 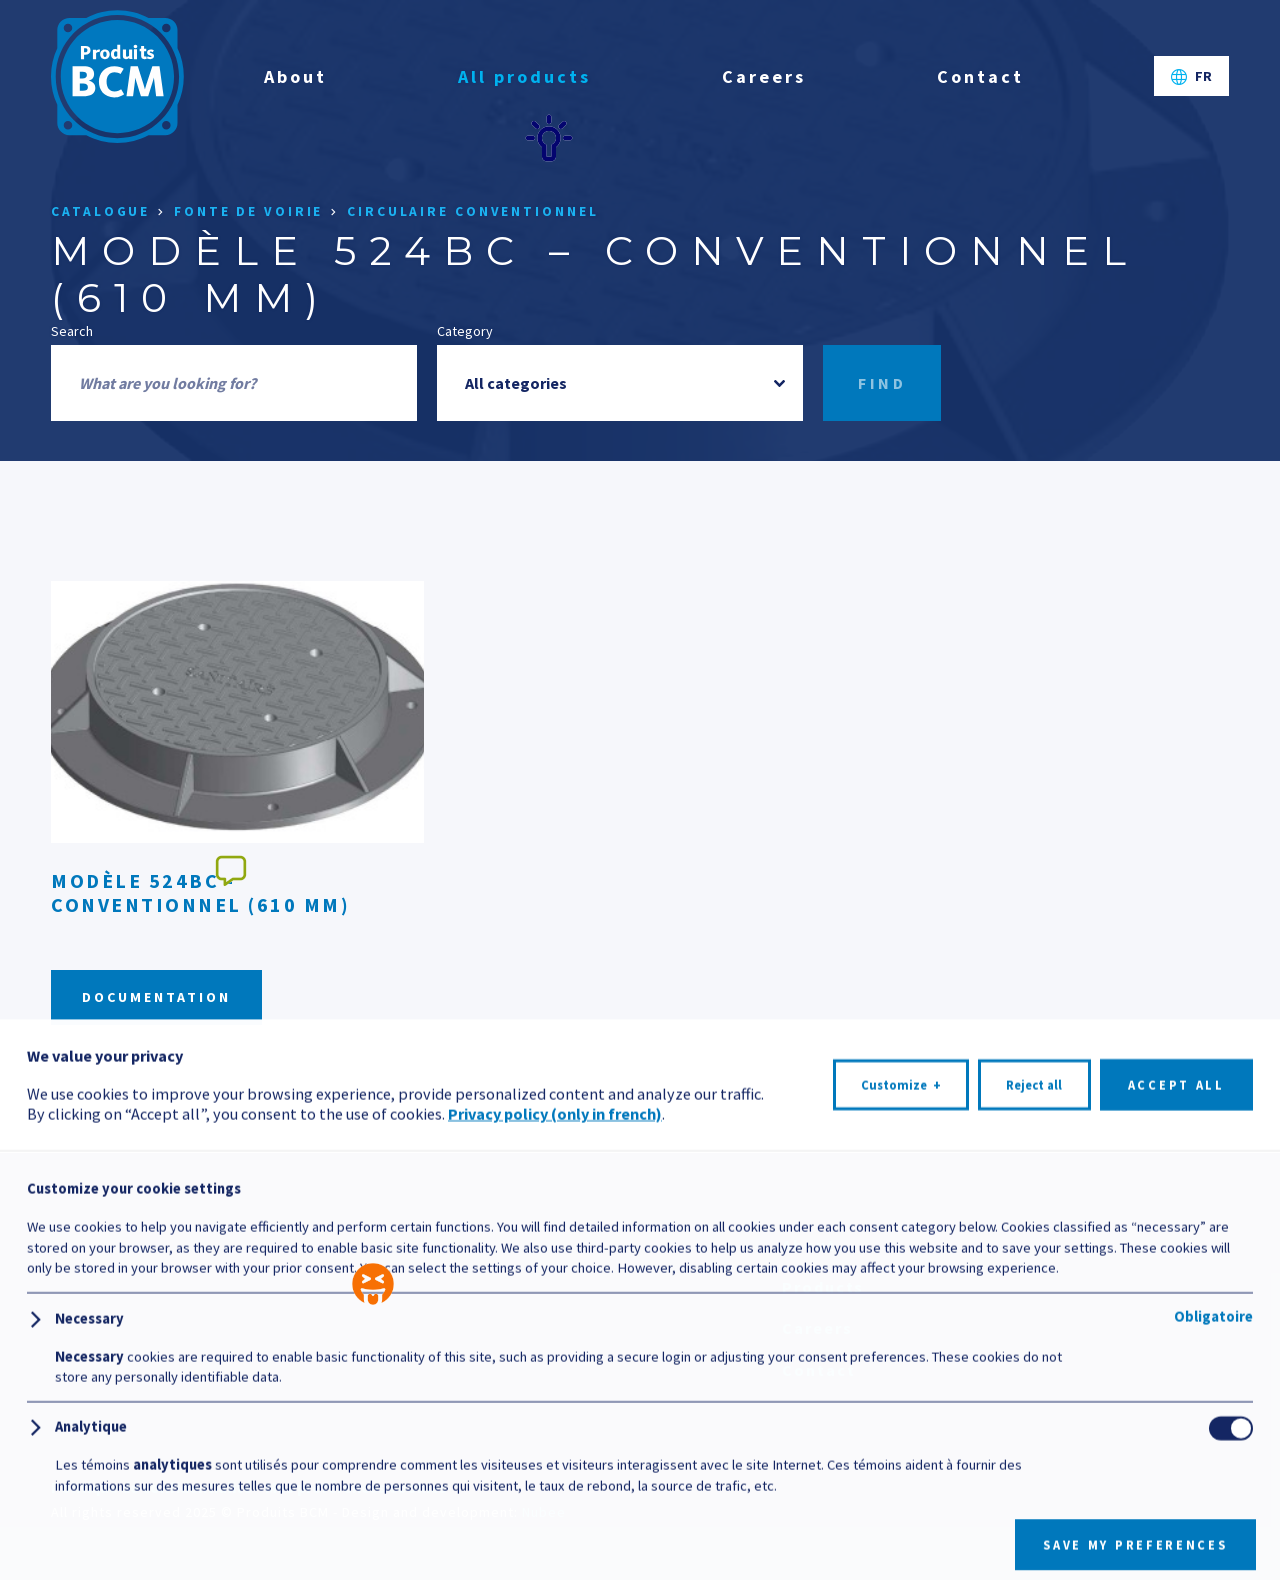 I want to click on access tips or suggestions, so click(x=549, y=138).